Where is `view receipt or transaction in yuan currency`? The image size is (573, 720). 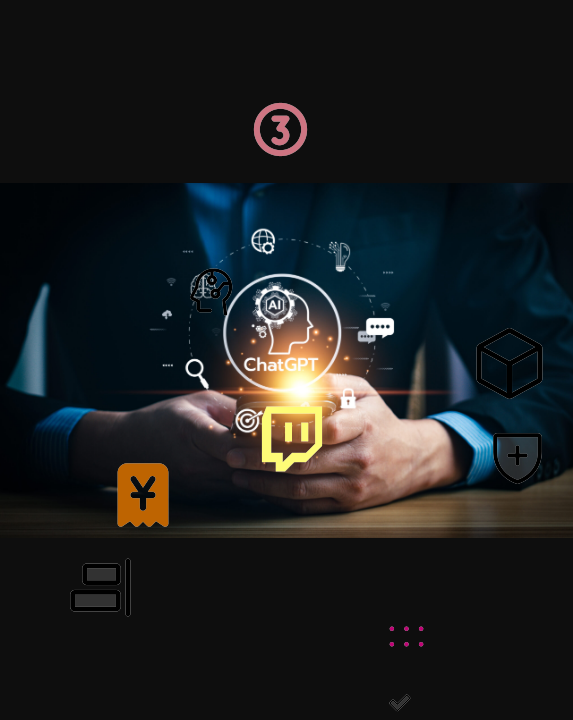
view receipt or transaction in yuan currency is located at coordinates (143, 495).